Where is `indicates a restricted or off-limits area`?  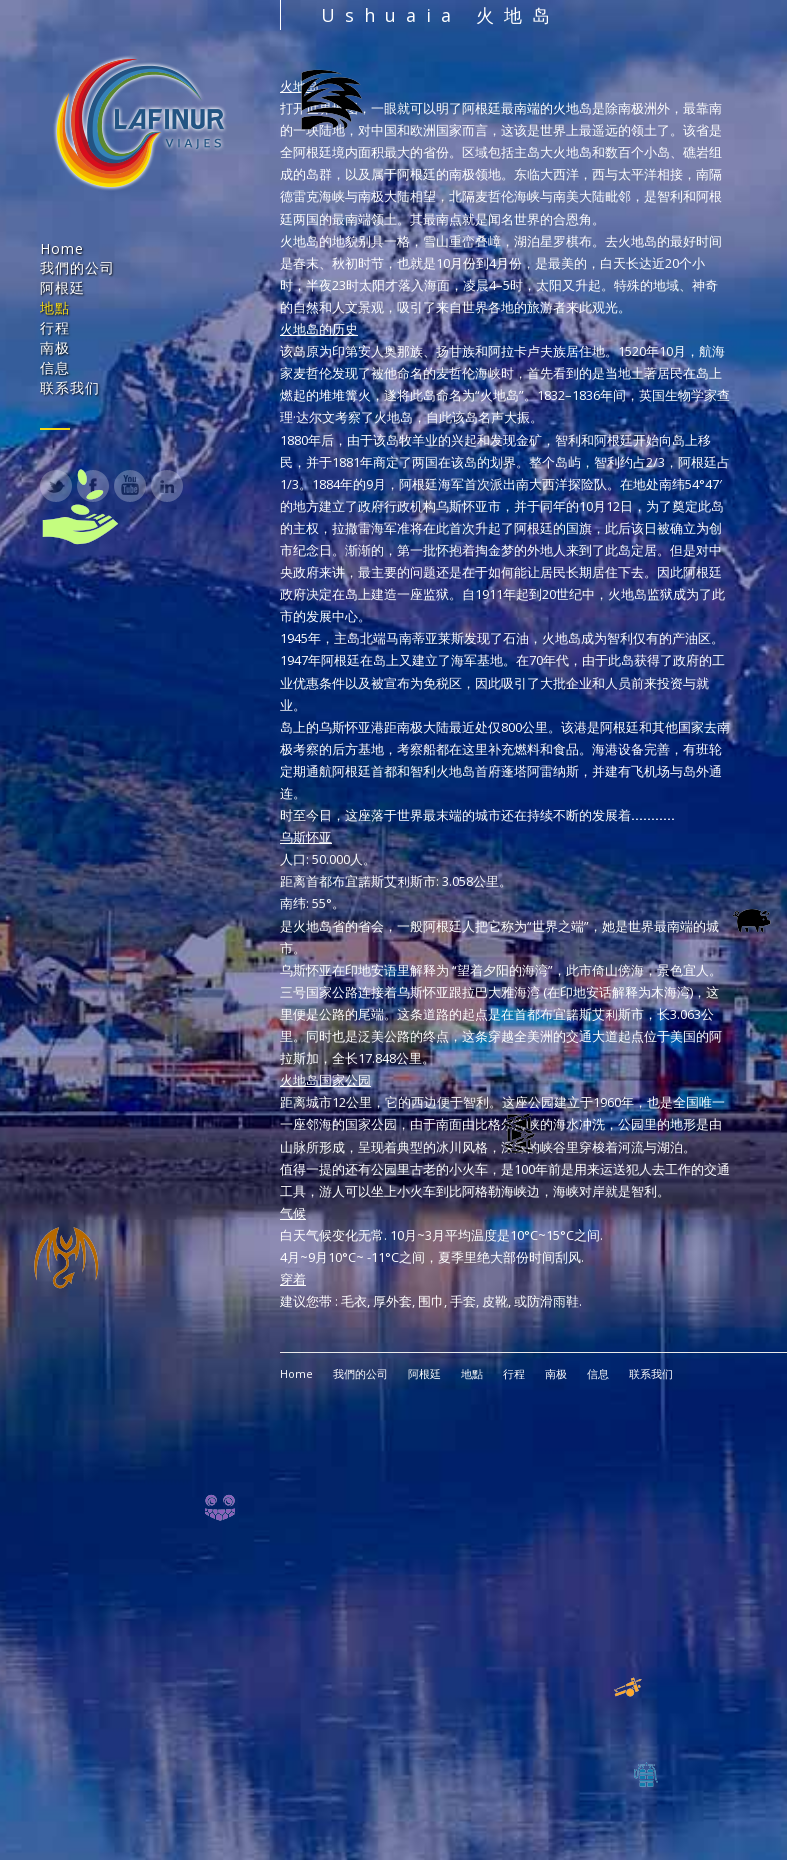
indicates a restricted or off-limits area is located at coordinates (519, 1133).